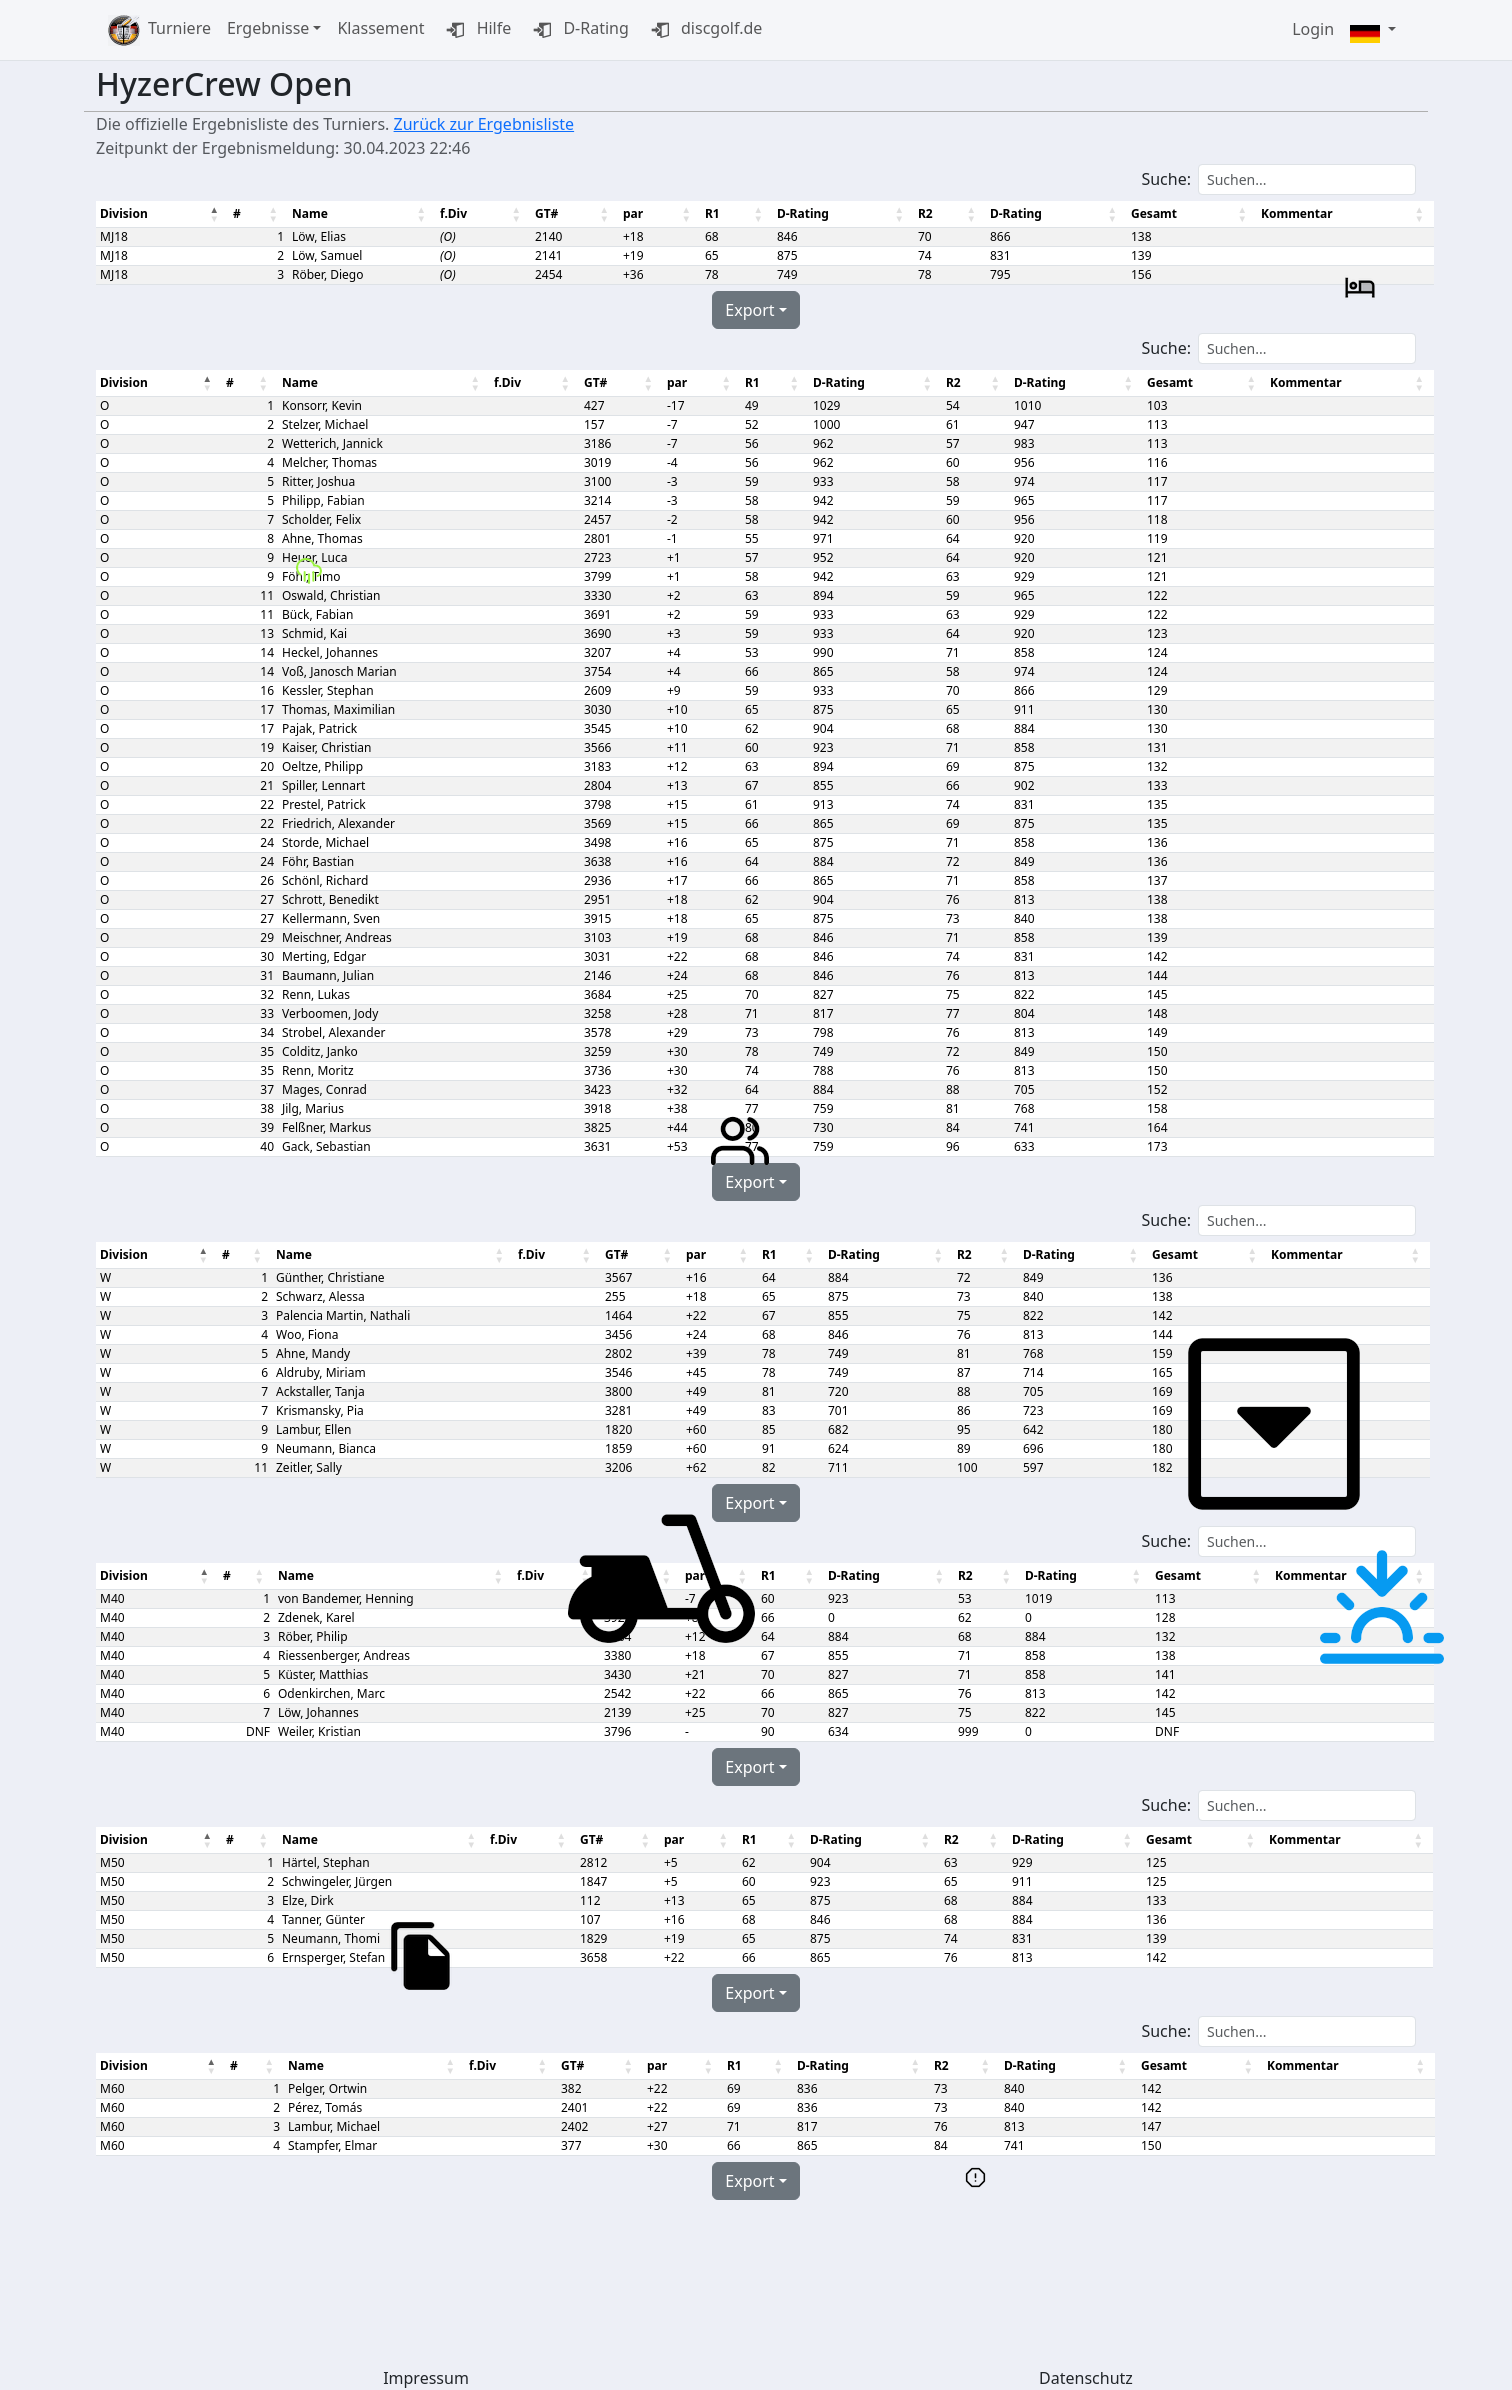 The image size is (1512, 2390). I want to click on open a dropdown menu to select an option, so click(1274, 1424).